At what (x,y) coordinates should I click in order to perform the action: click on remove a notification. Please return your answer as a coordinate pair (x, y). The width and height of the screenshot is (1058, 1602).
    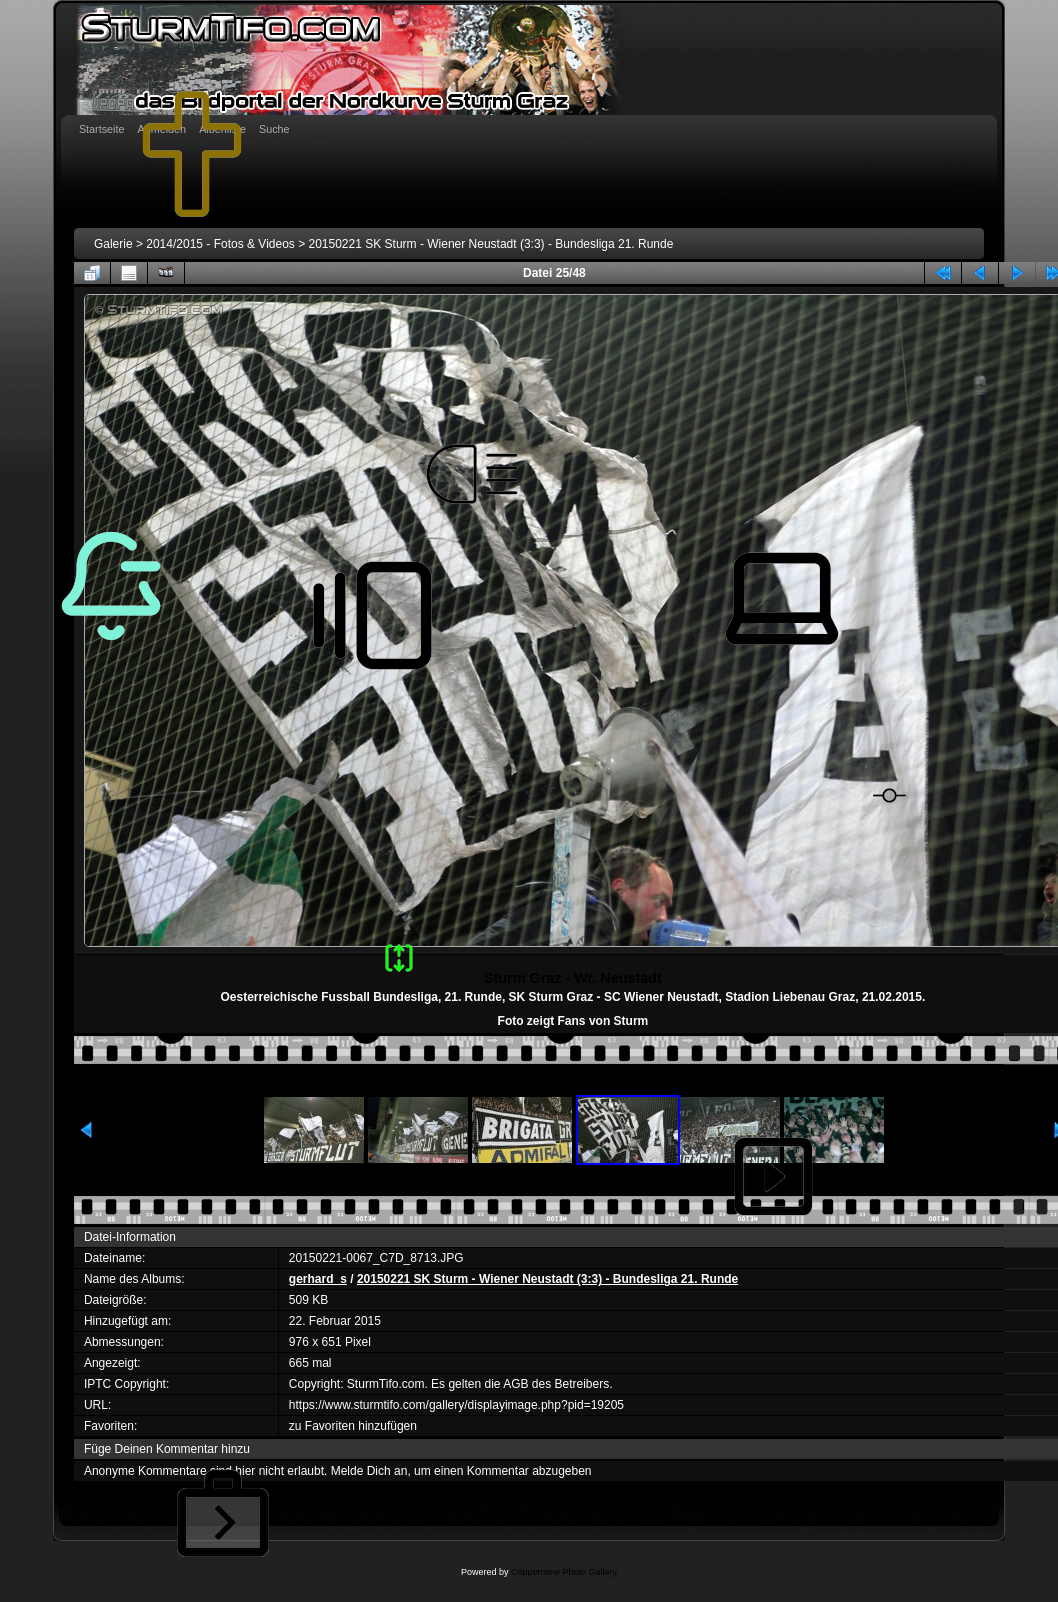
    Looking at the image, I should click on (111, 586).